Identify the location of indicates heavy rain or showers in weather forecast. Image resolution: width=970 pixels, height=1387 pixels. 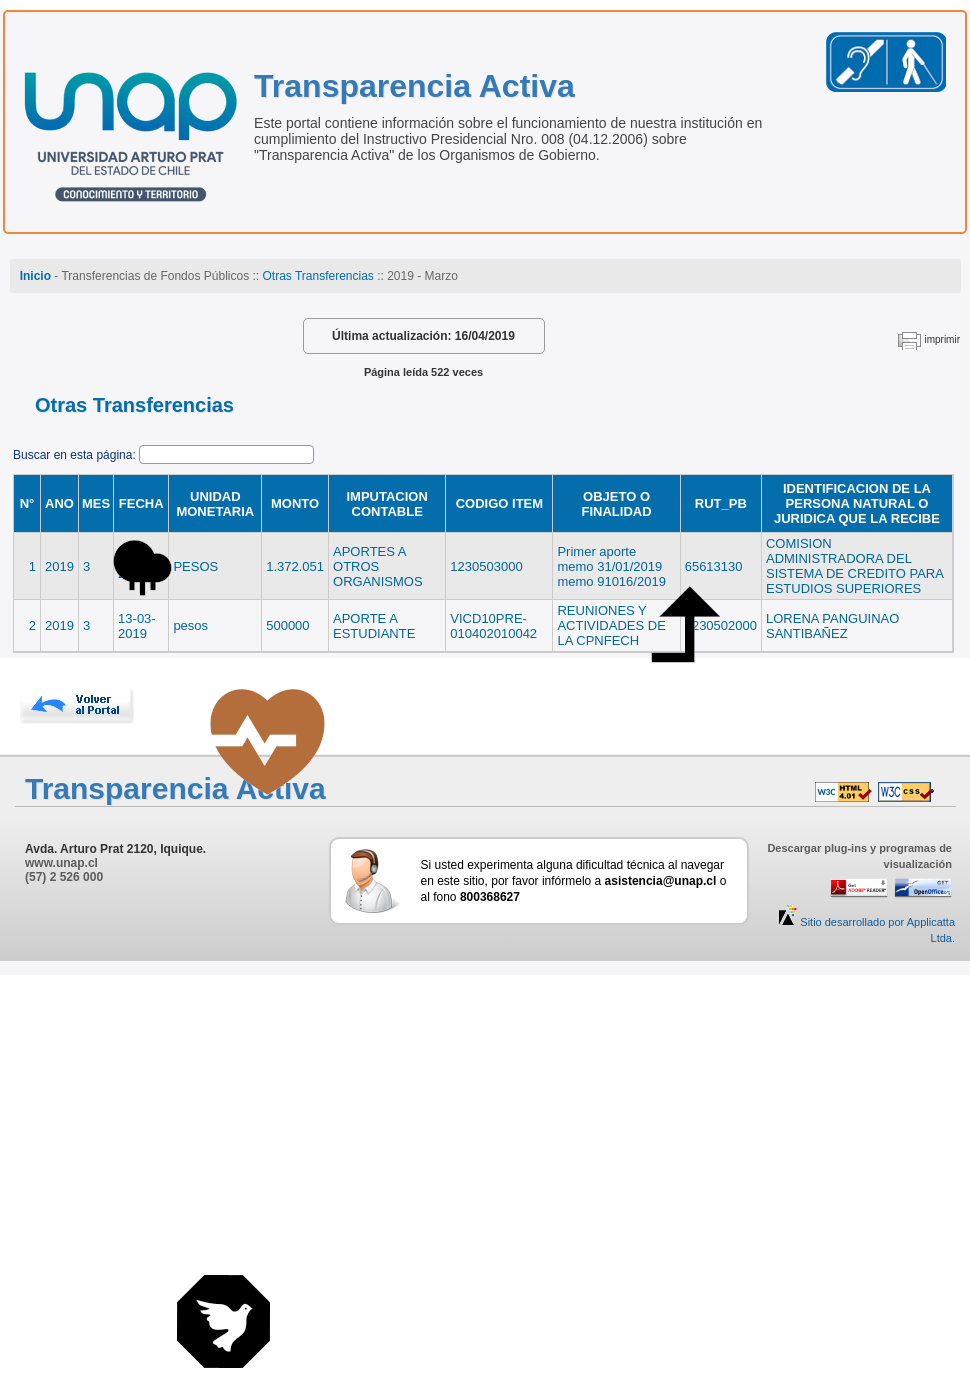
(142, 566).